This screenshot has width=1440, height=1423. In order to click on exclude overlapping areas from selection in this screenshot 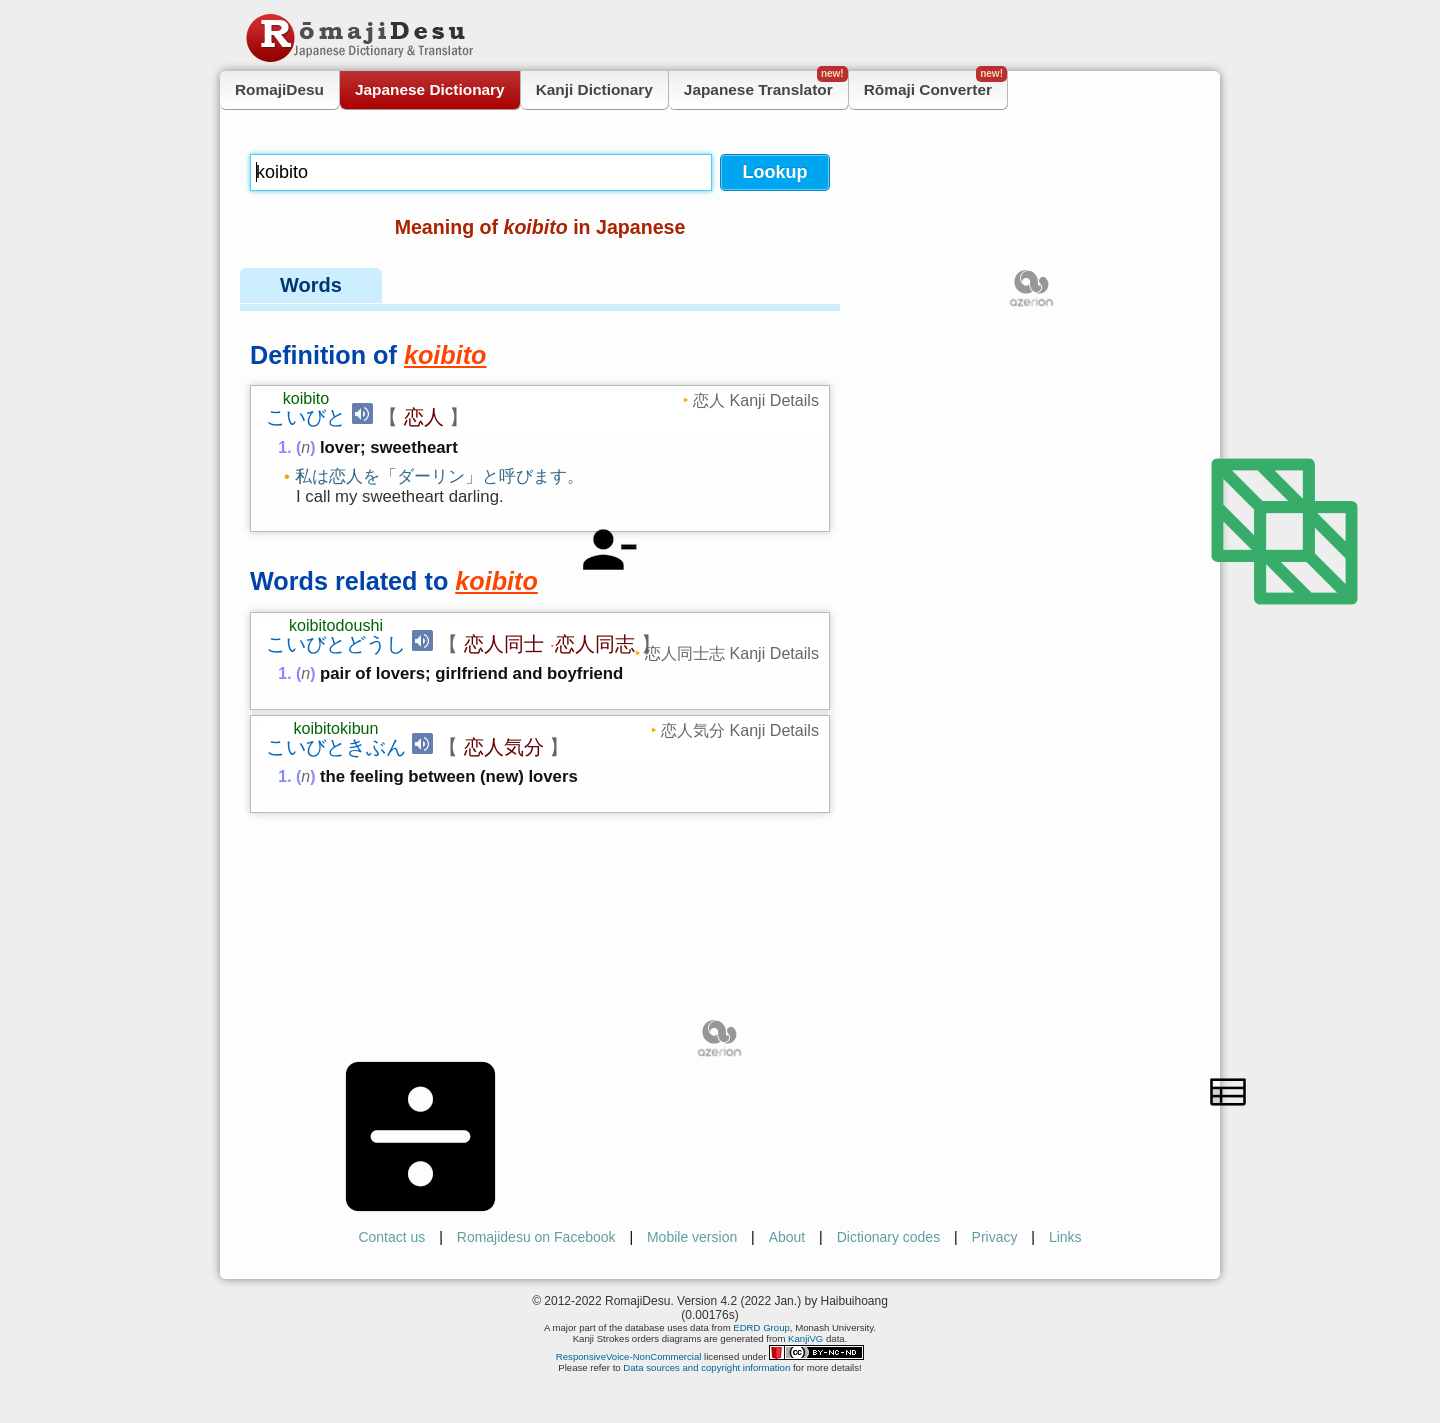, I will do `click(1284, 531)`.